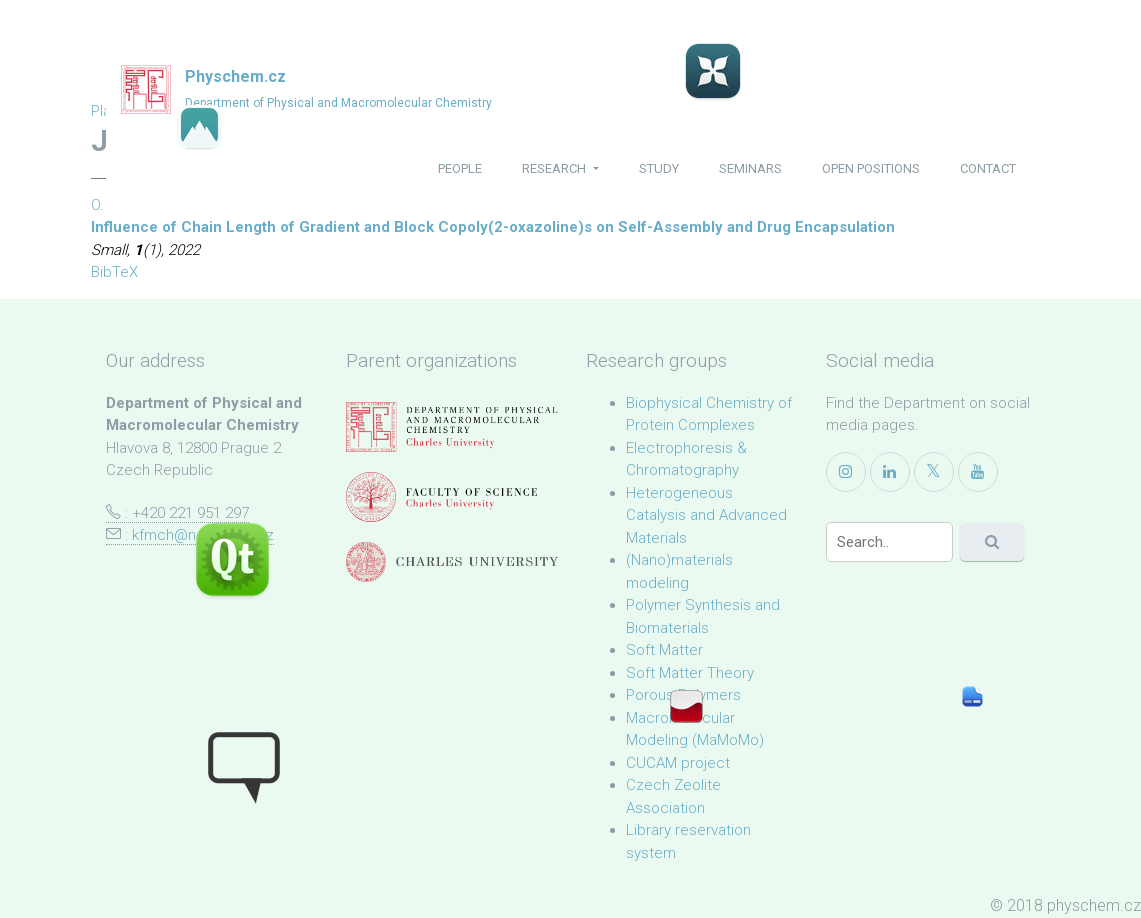 The image size is (1141, 918). I want to click on open Ex Falso audio tag editor, so click(713, 71).